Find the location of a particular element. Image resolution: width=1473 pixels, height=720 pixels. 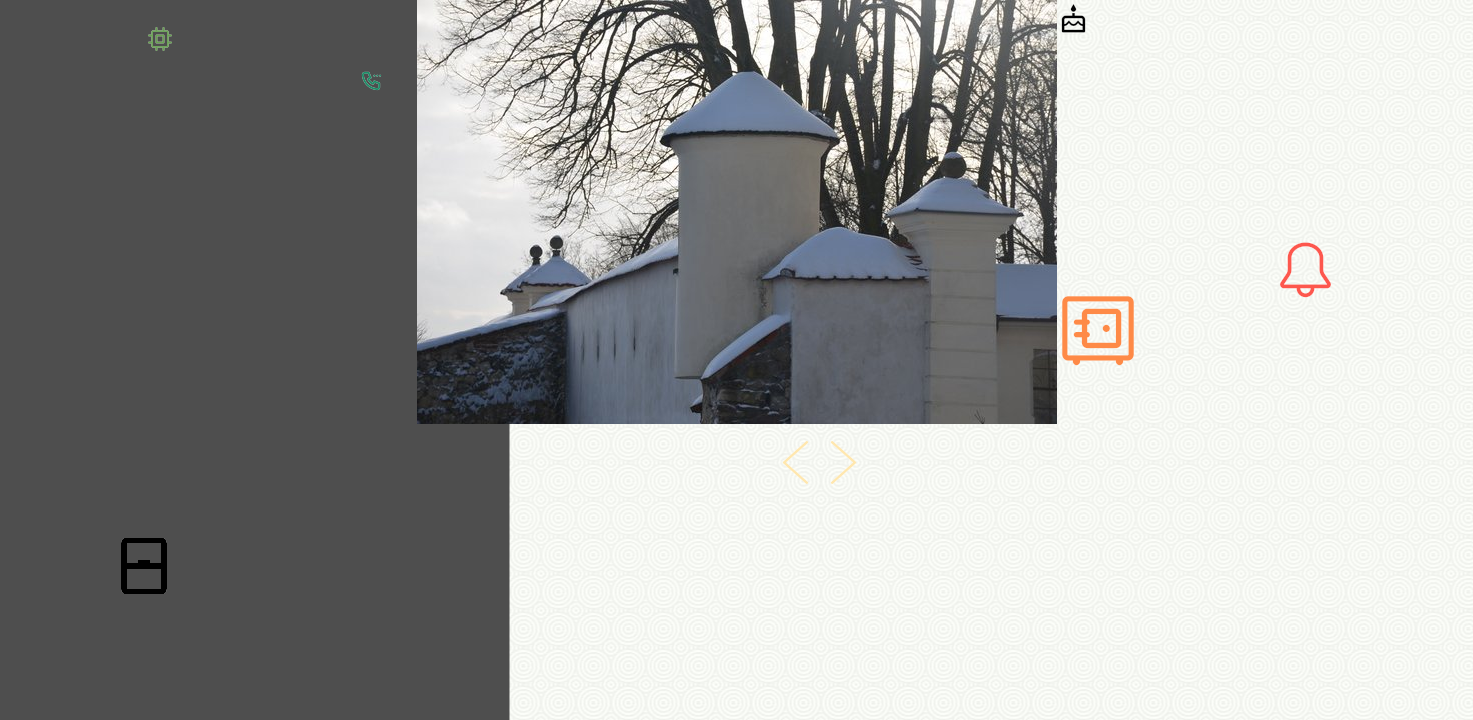

indicates an active or incoming call is located at coordinates (371, 80).